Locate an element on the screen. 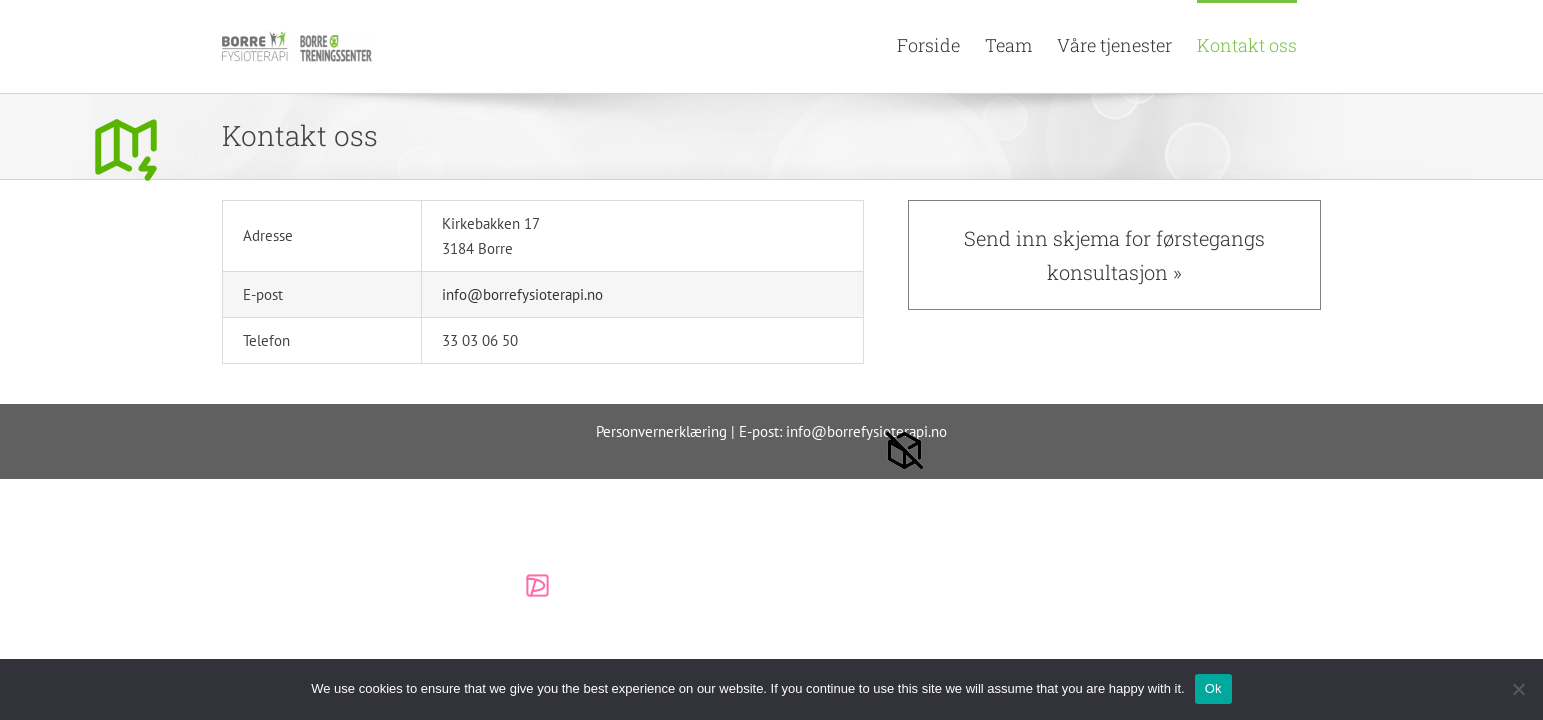 The width and height of the screenshot is (1543, 720). package or shipment unavailable is located at coordinates (904, 450).